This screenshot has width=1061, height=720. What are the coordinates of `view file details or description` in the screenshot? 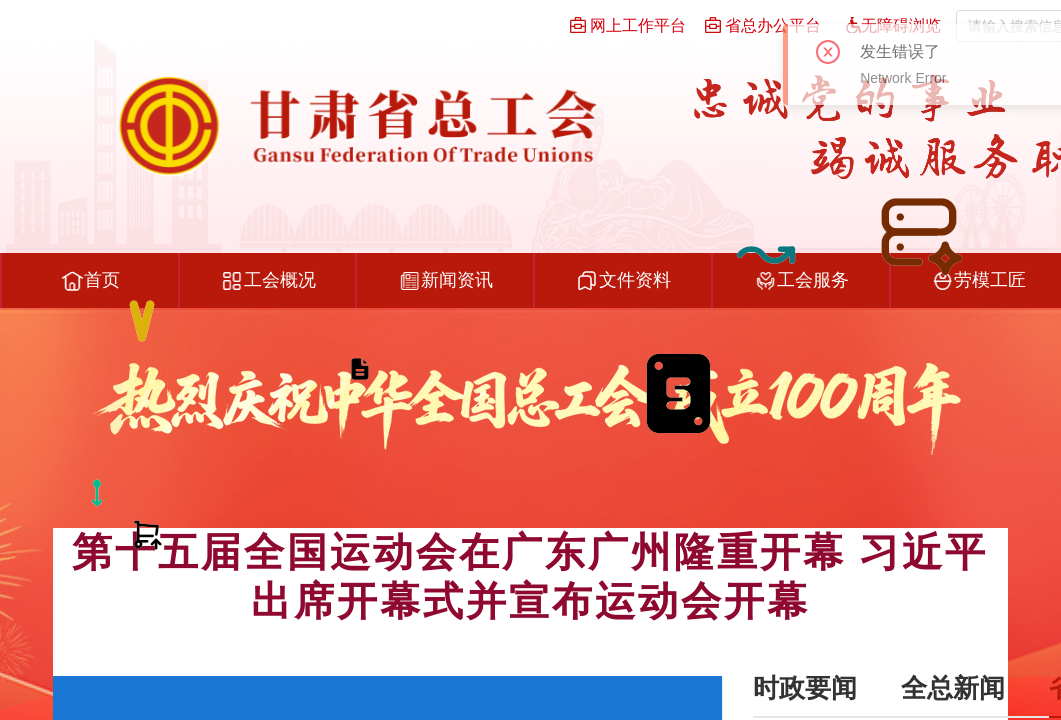 It's located at (360, 369).